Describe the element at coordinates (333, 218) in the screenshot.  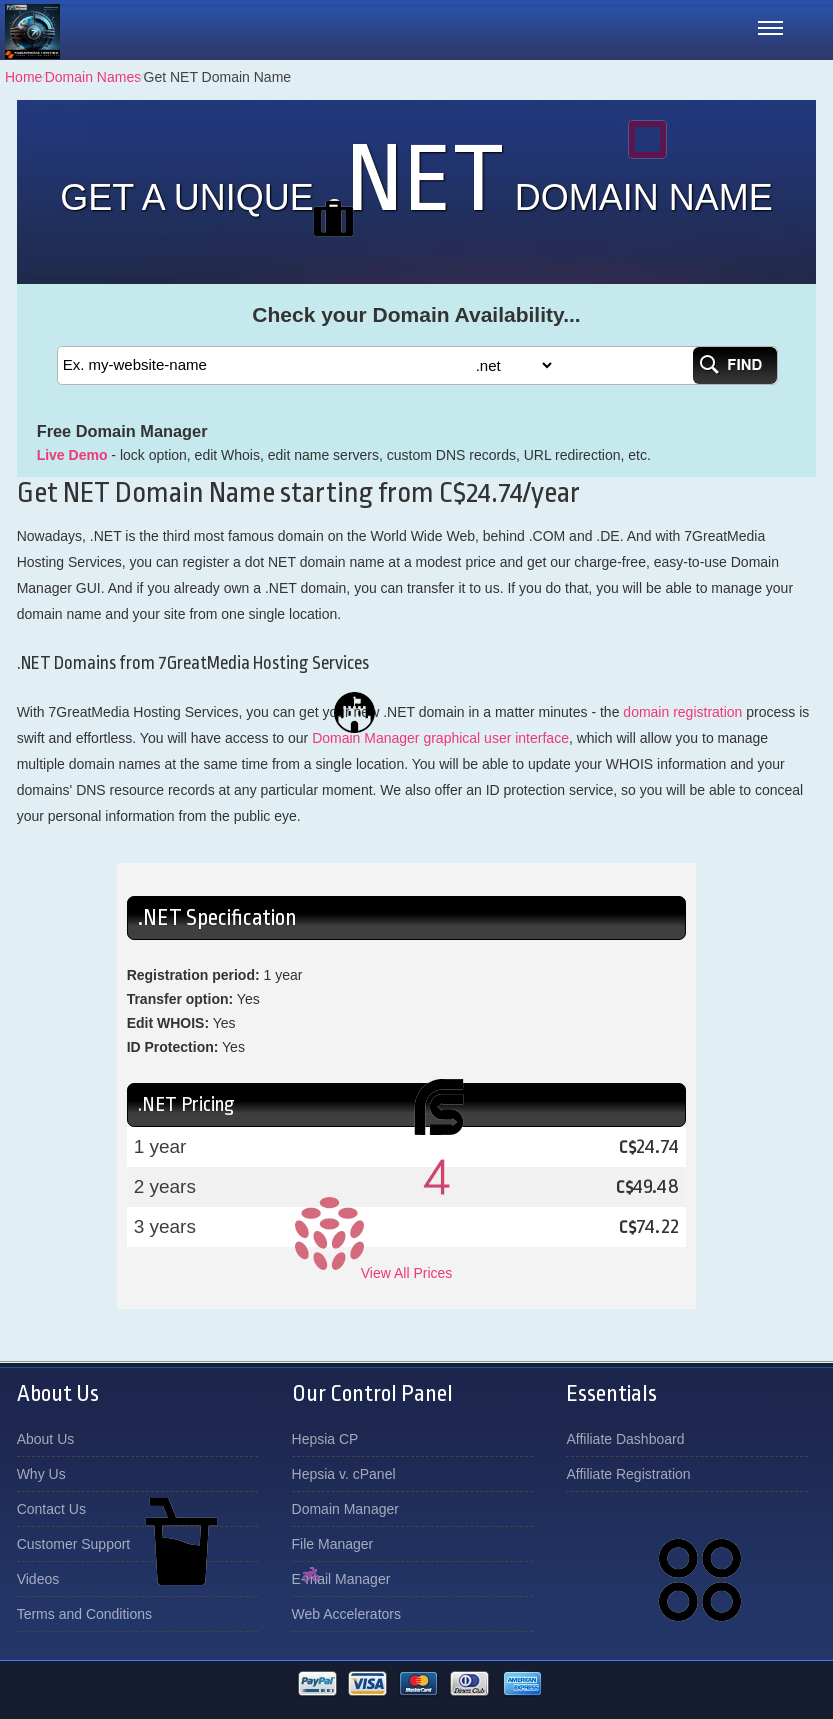
I see `access travel or trip planning features` at that location.